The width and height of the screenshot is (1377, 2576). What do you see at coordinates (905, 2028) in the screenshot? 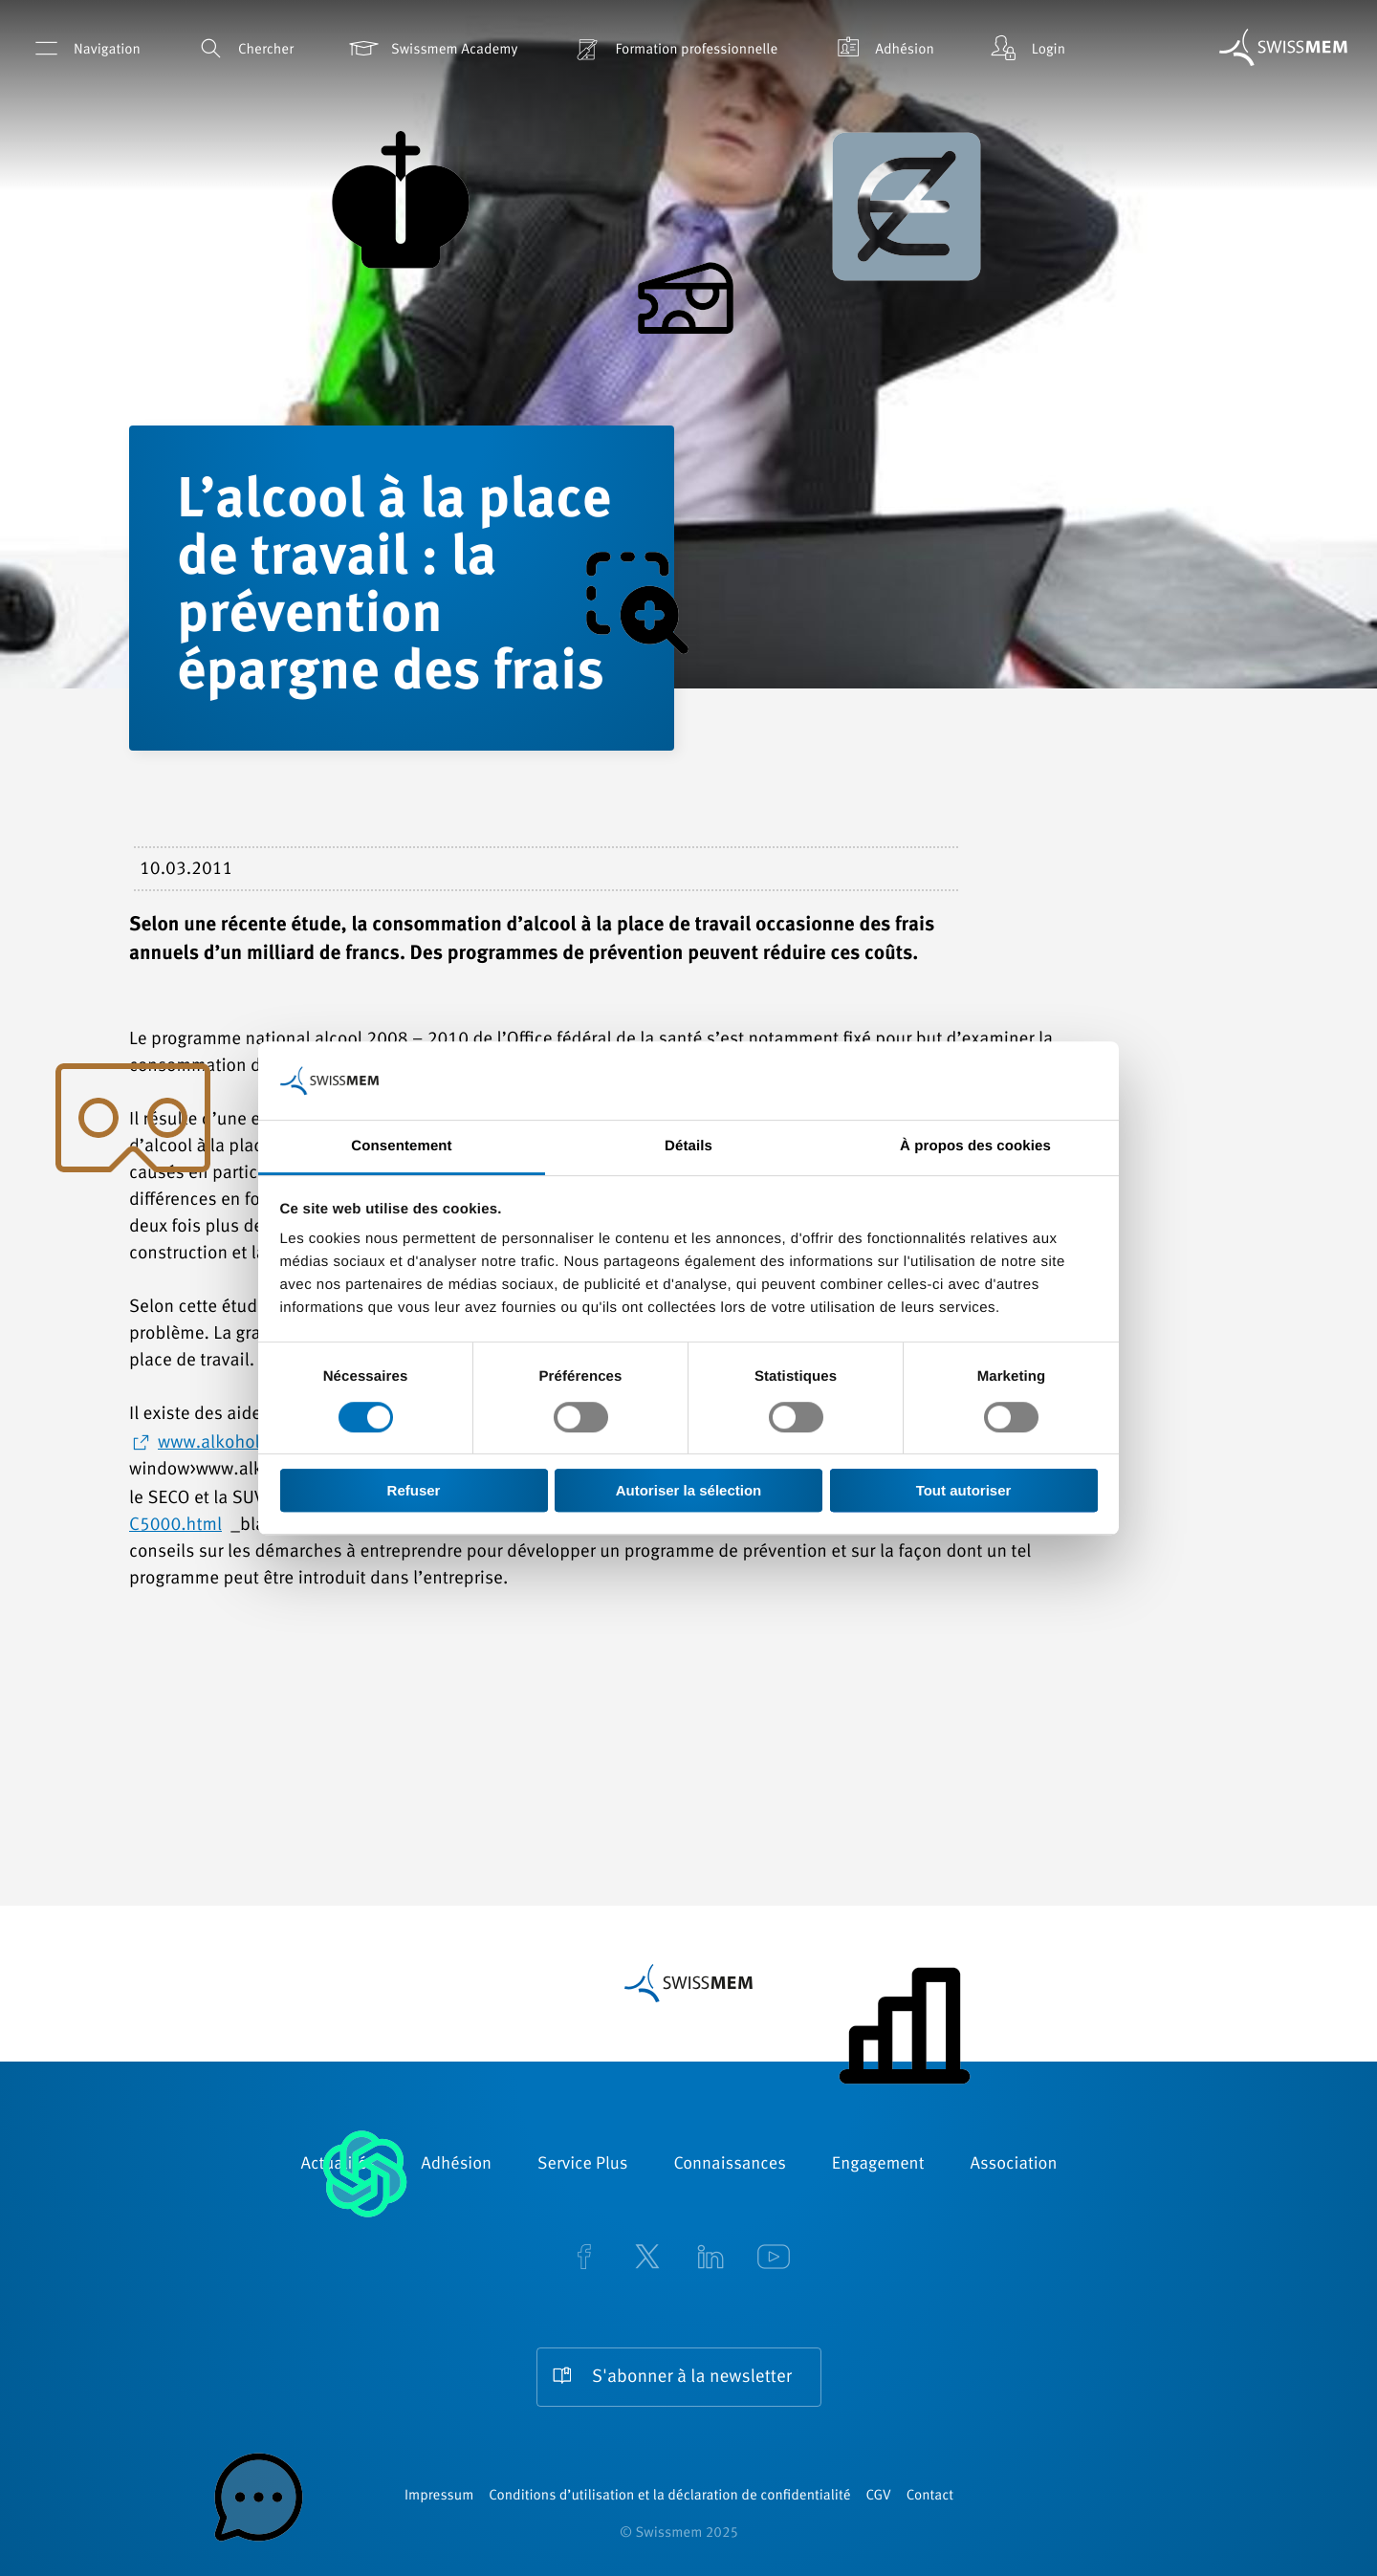
I see `view analytics or statistics` at bounding box center [905, 2028].